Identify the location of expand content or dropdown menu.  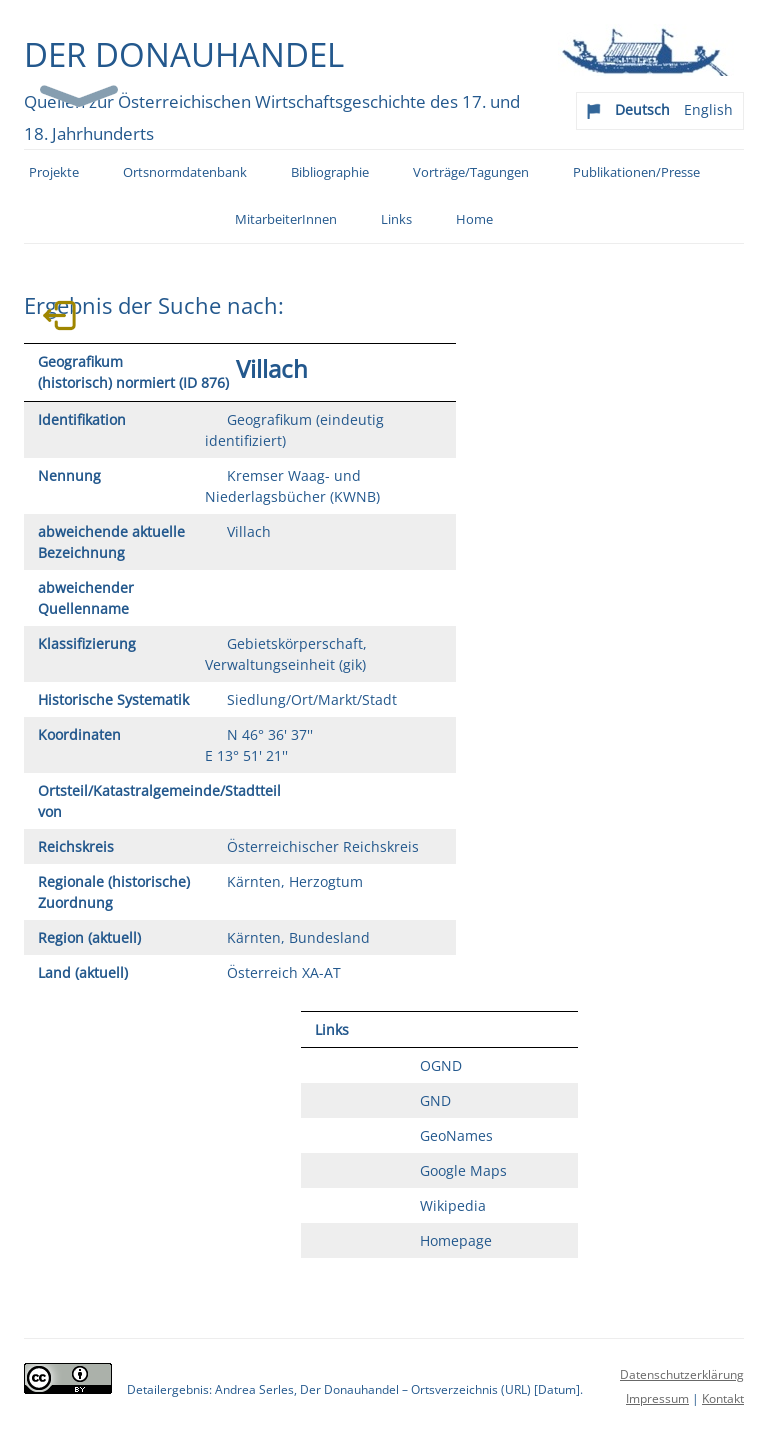
(79, 94).